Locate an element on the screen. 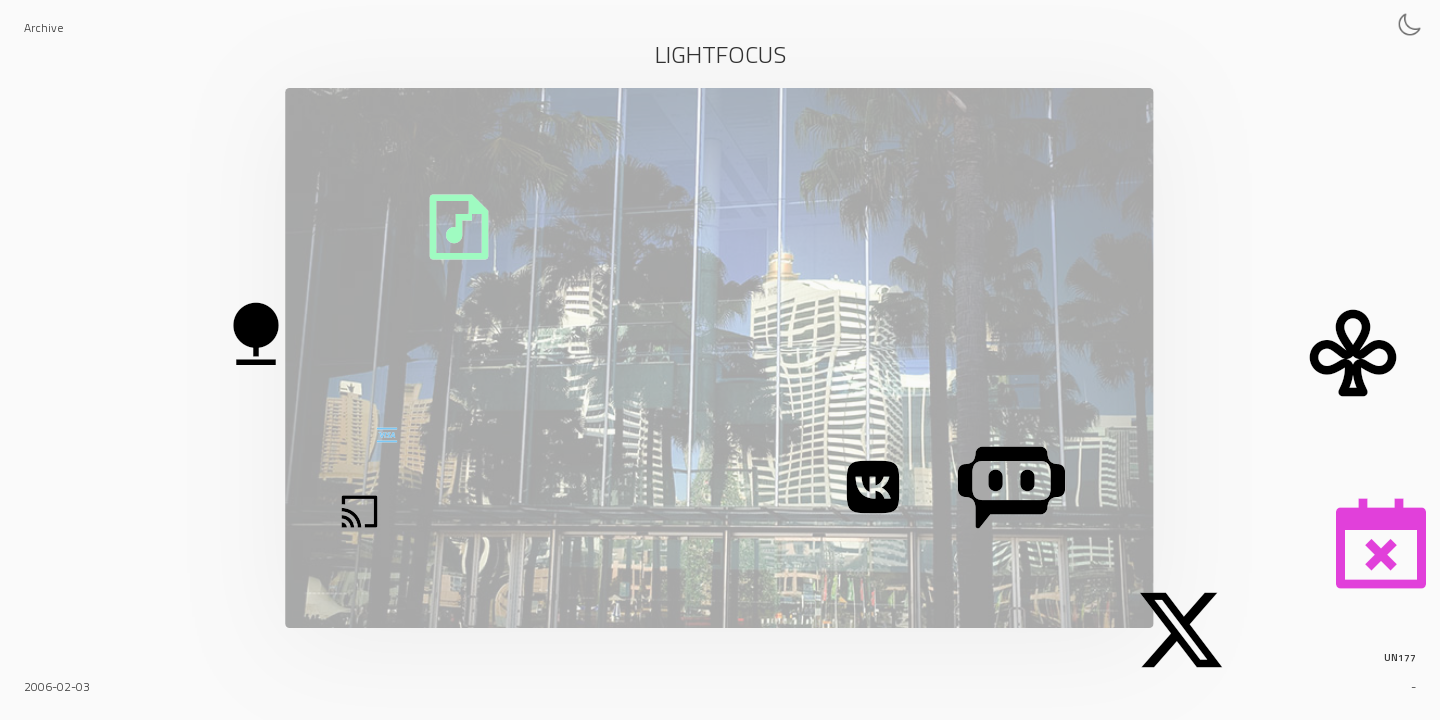  visa card accepted as payment method is located at coordinates (387, 435).